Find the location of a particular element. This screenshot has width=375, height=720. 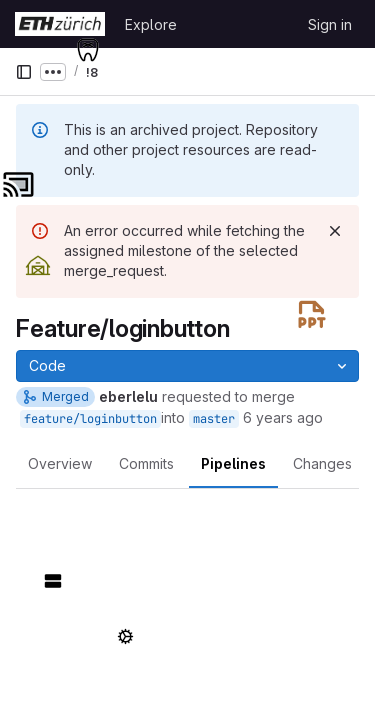

access settings or preferences is located at coordinates (125, 636).